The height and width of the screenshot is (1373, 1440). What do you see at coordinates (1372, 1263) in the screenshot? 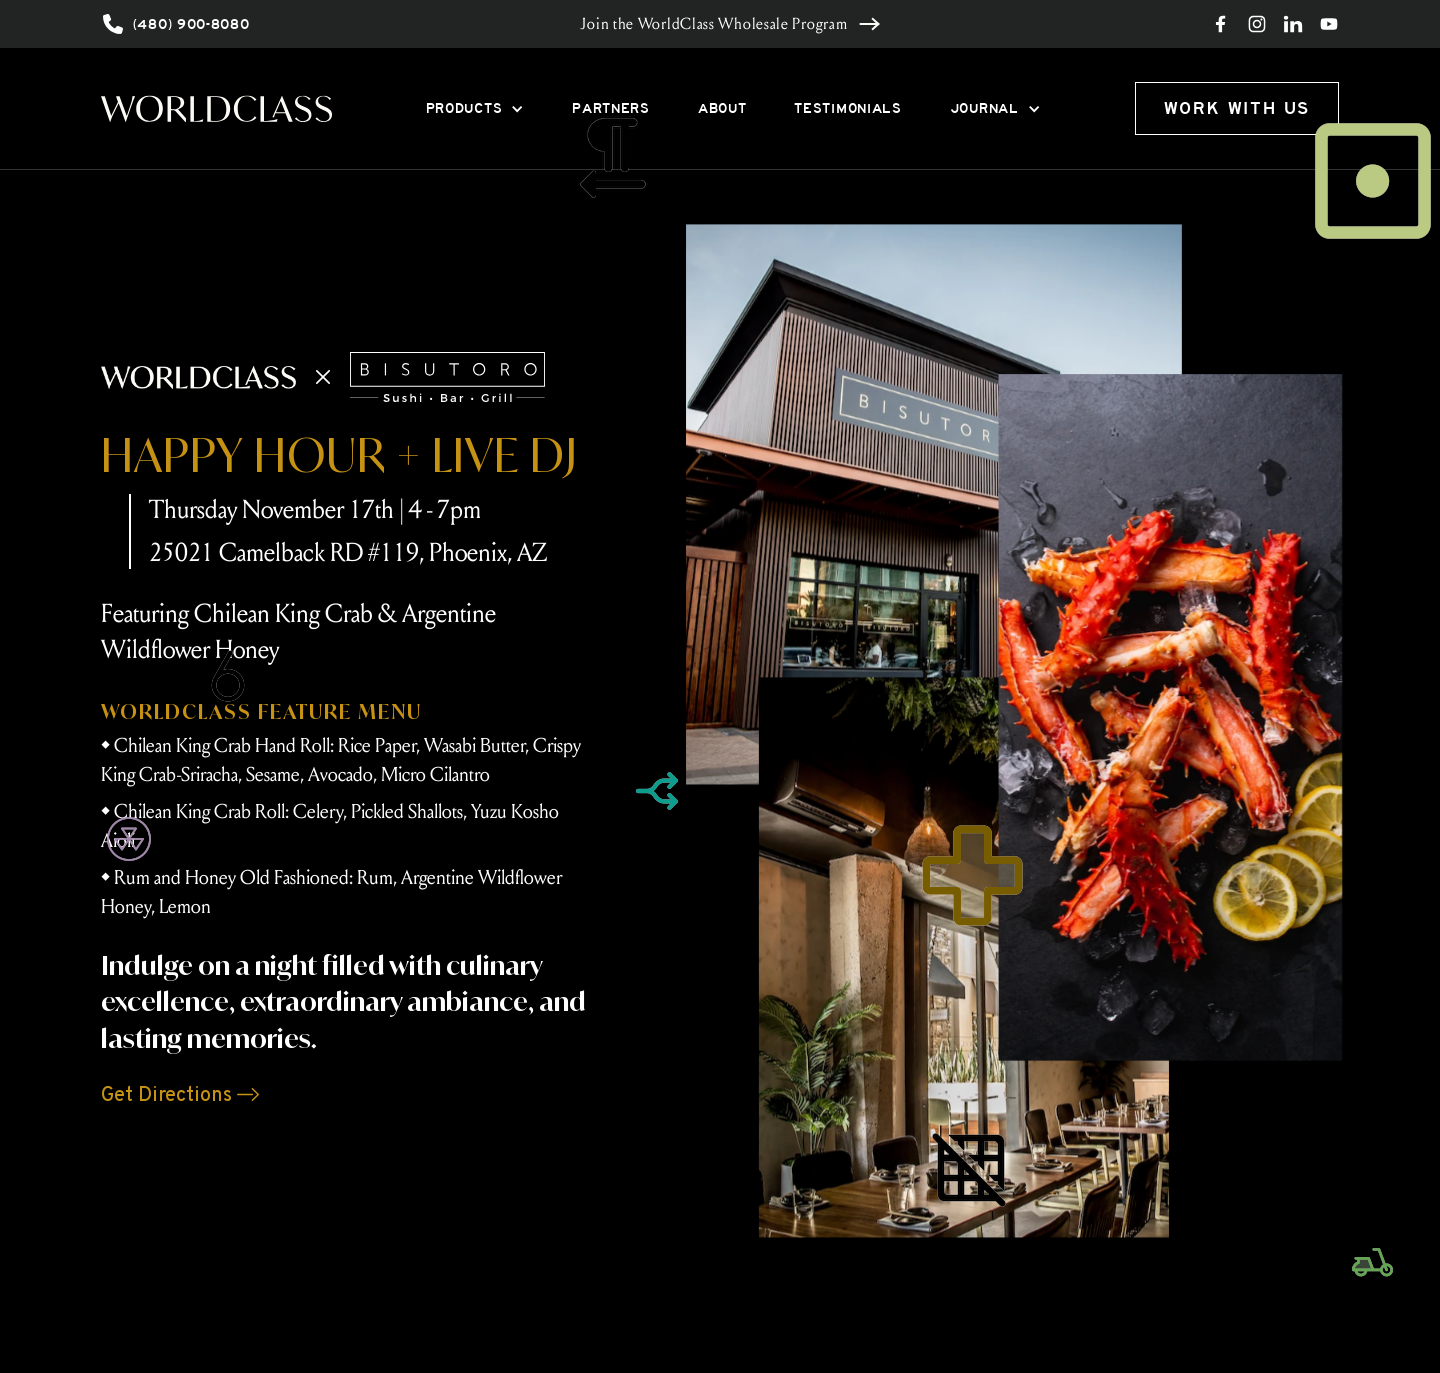
I see `select moped or scooter delivery option` at bounding box center [1372, 1263].